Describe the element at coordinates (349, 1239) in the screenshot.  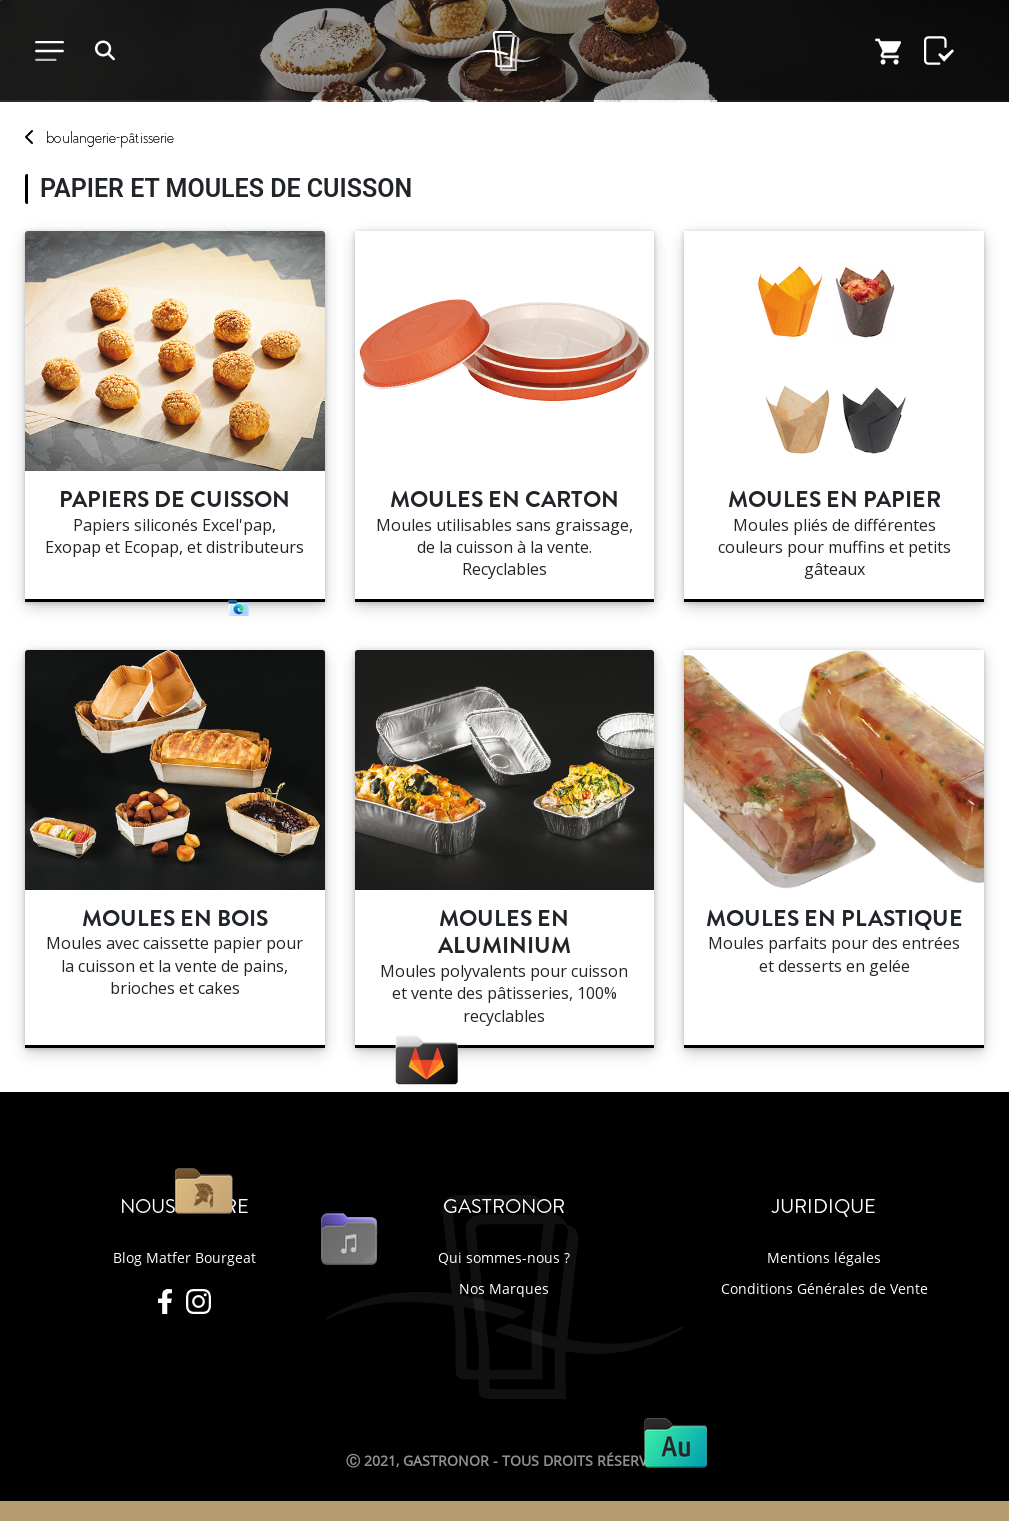
I see `open your music folder` at that location.